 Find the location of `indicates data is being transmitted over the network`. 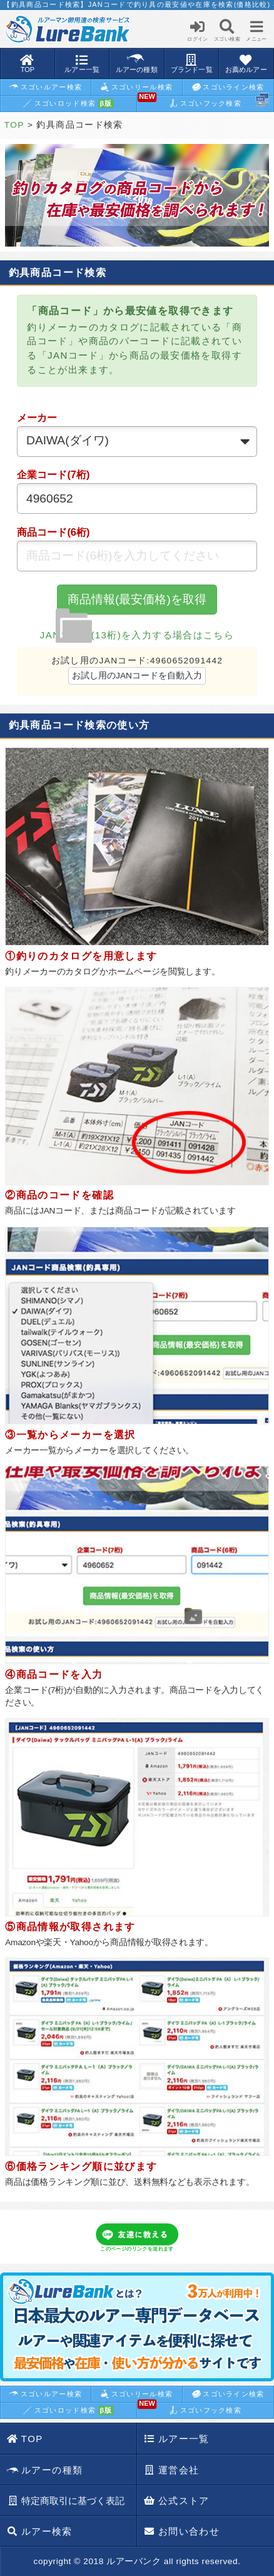

indicates data is being transmitted over the network is located at coordinates (262, 100).